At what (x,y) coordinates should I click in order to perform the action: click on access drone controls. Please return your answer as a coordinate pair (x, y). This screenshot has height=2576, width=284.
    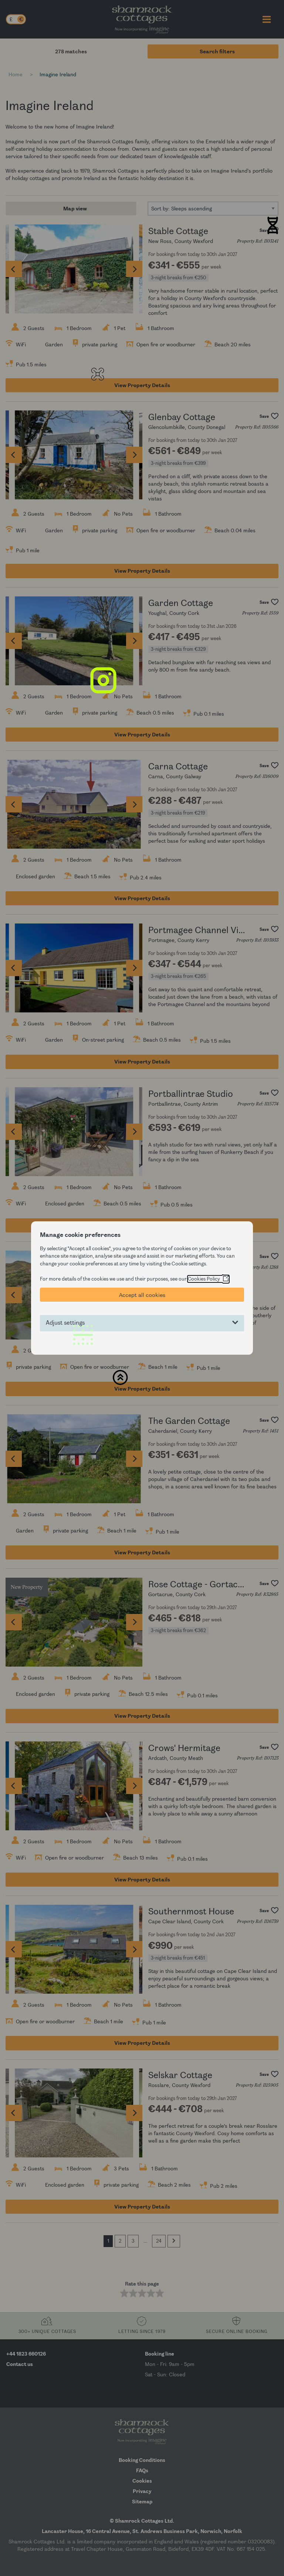
    Looking at the image, I should click on (98, 374).